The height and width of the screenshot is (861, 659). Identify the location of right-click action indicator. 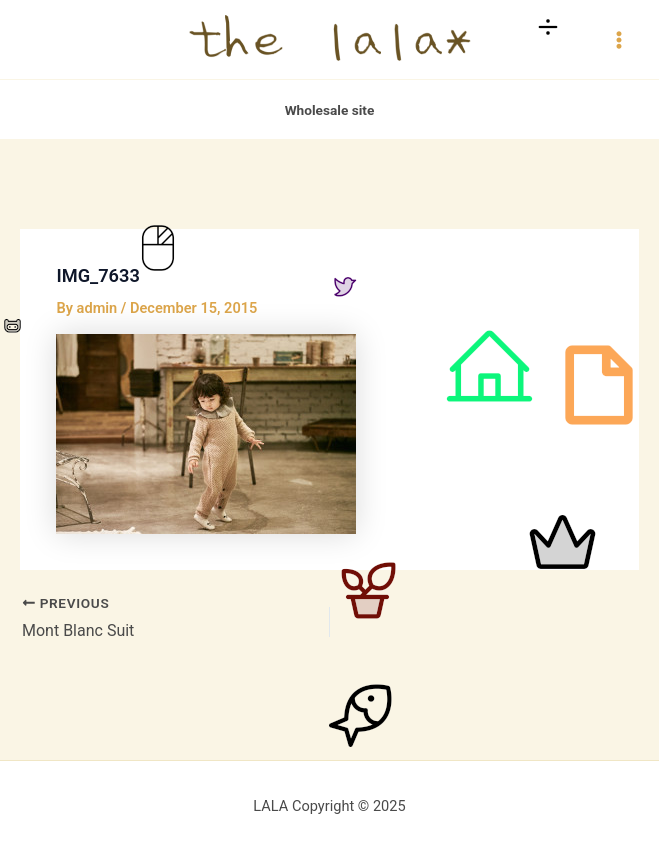
(158, 248).